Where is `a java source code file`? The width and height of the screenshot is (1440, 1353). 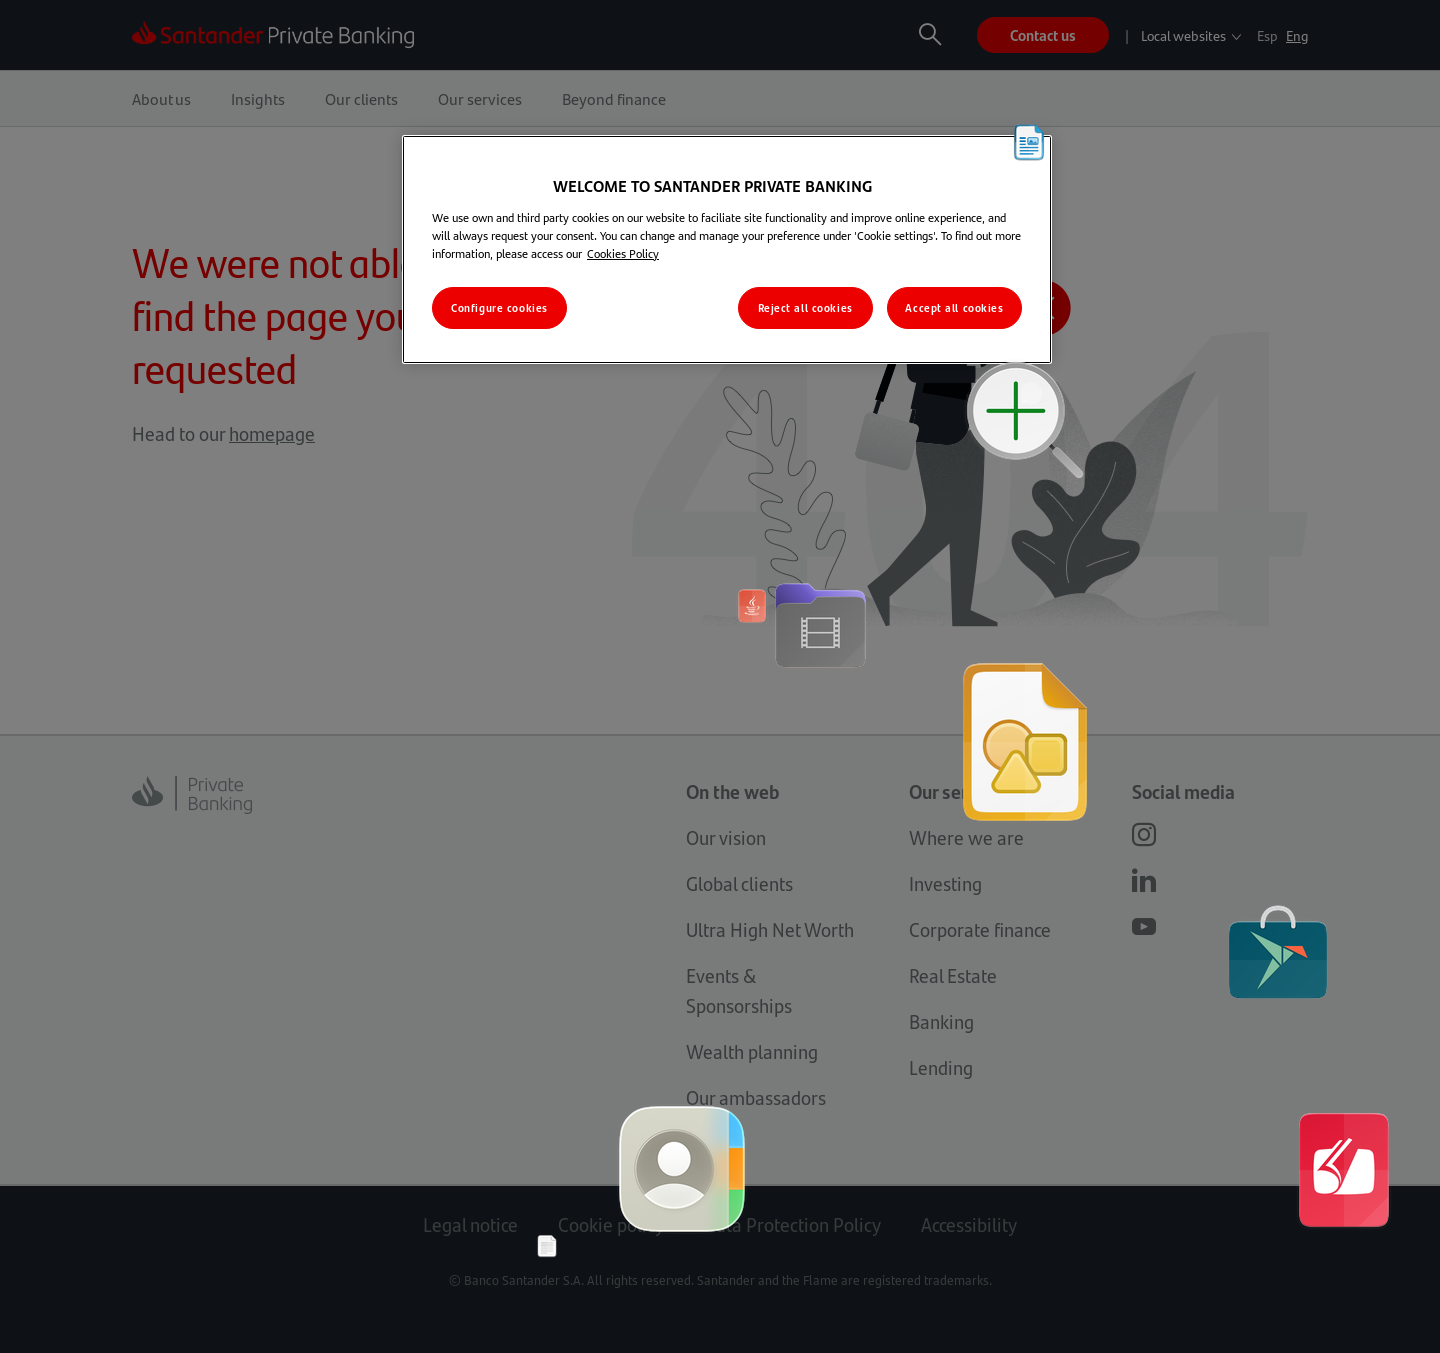
a java source code file is located at coordinates (752, 606).